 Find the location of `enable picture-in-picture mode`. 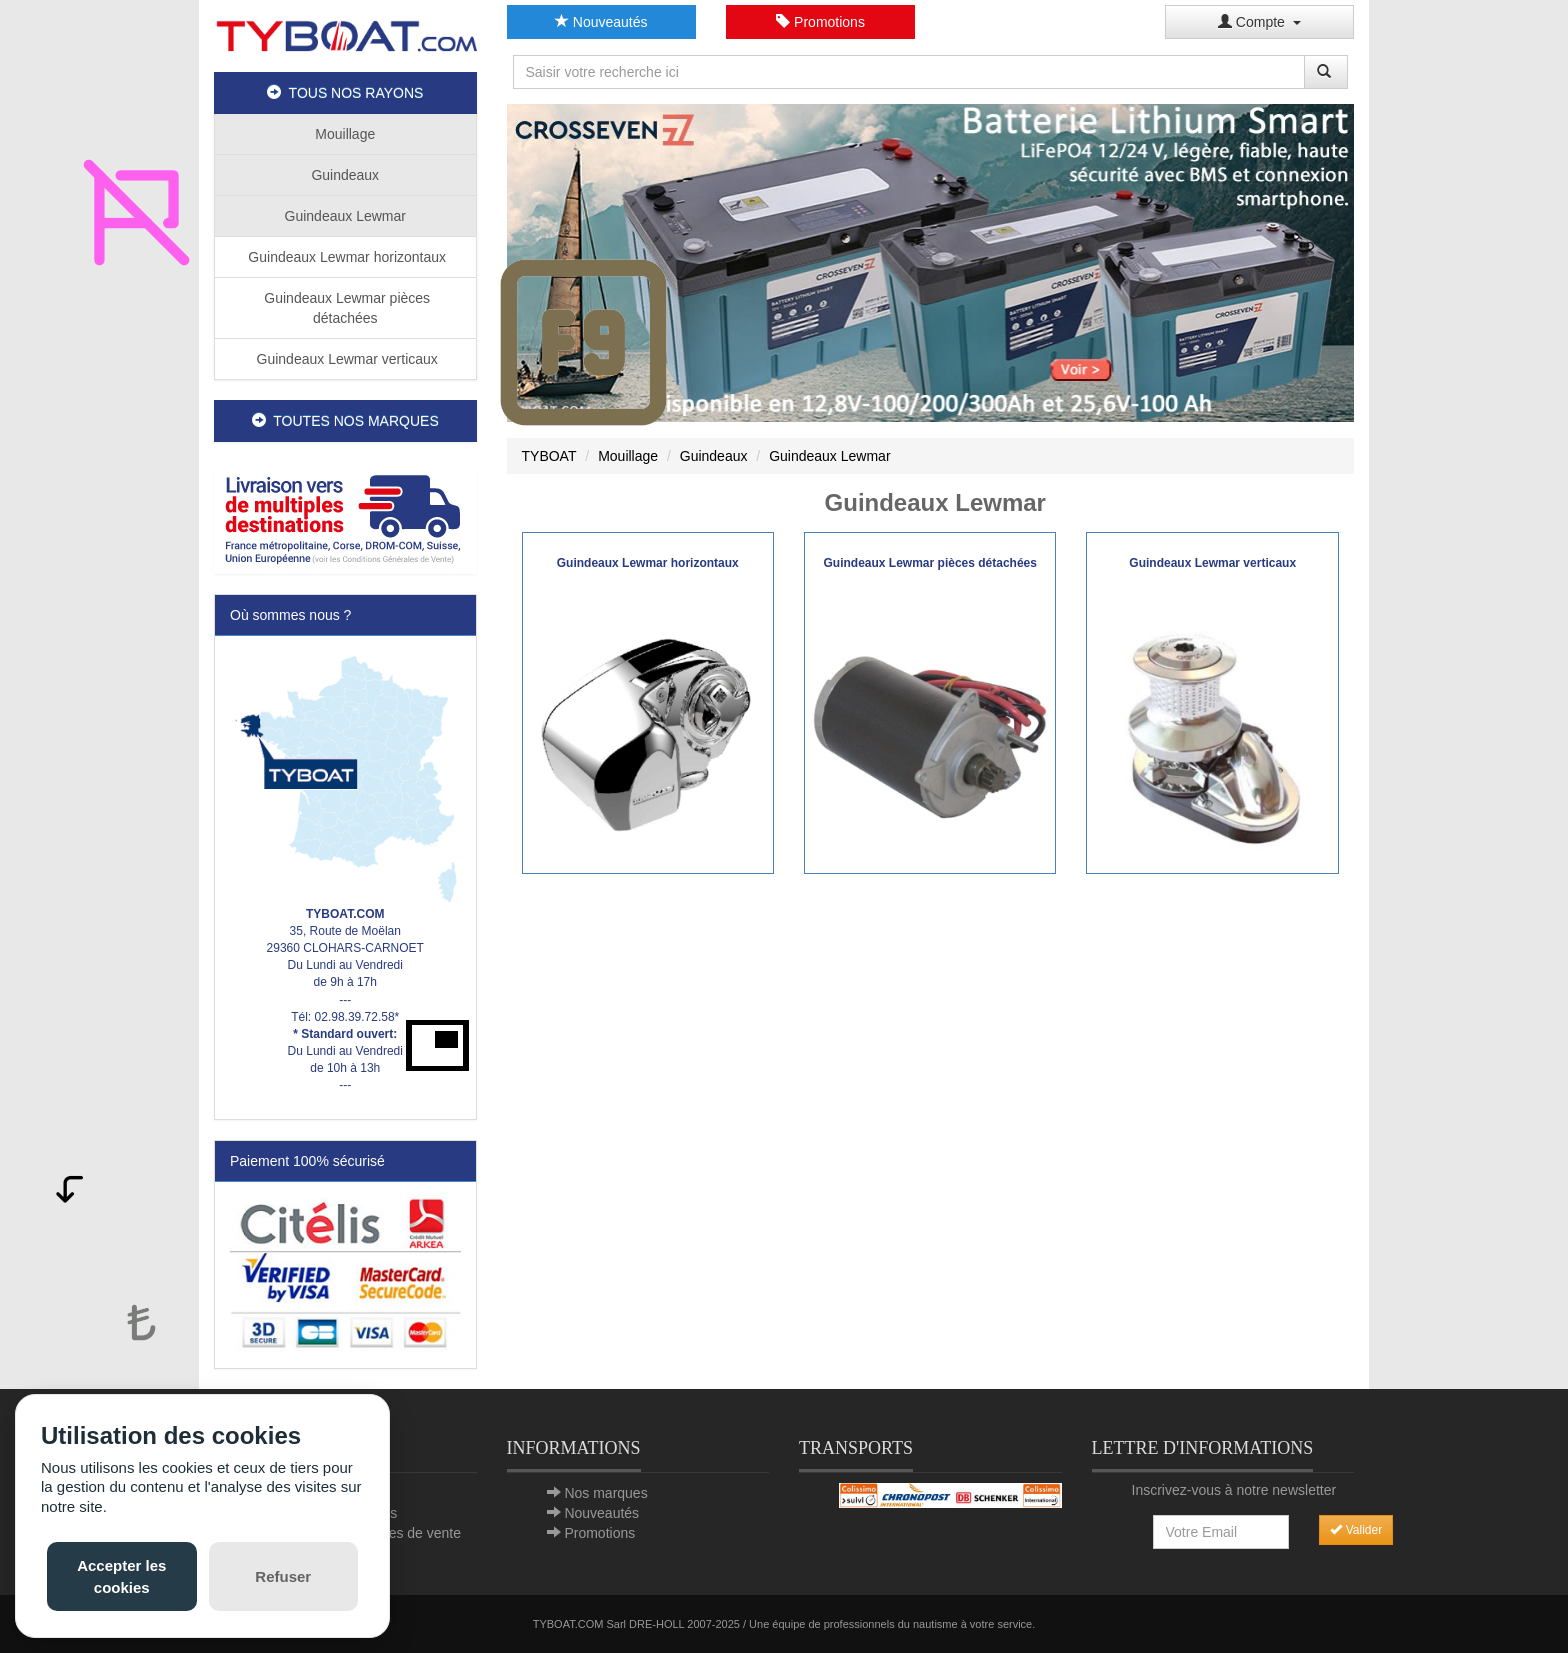

enable picture-in-picture mode is located at coordinates (437, 1045).